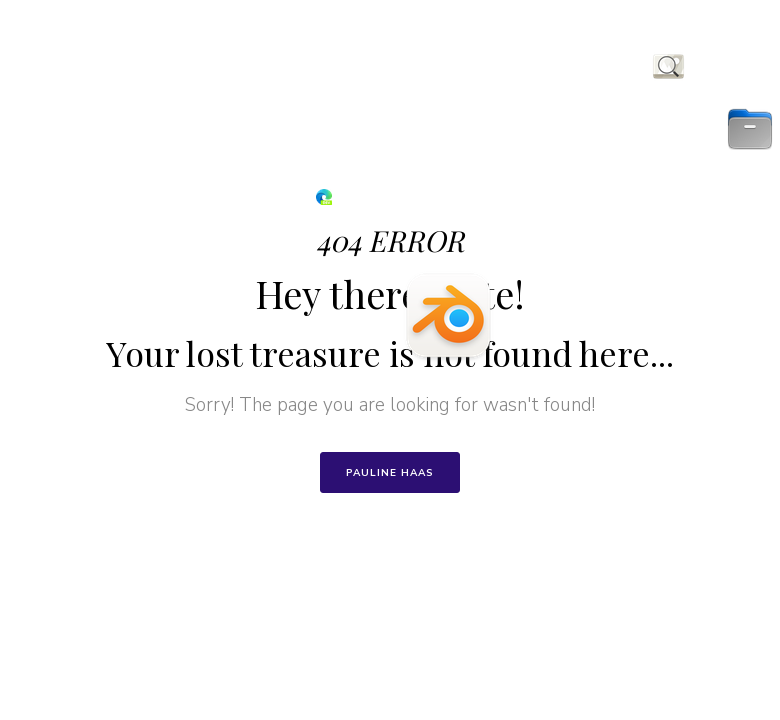  I want to click on open microsoft edge developer browser, so click(324, 197).